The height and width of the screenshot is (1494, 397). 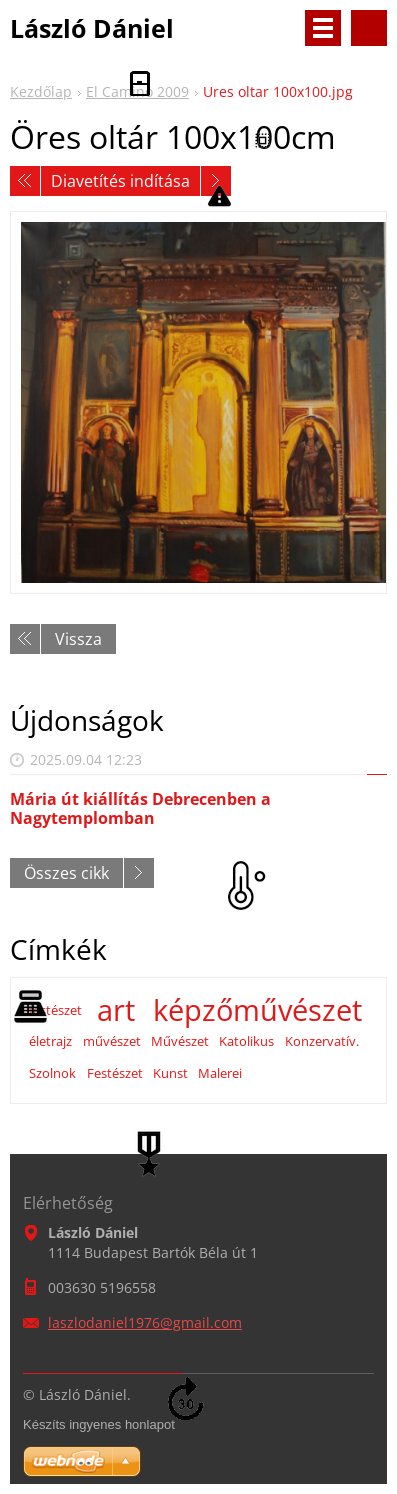 I want to click on skip forward 30 seconds, so click(x=186, y=1400).